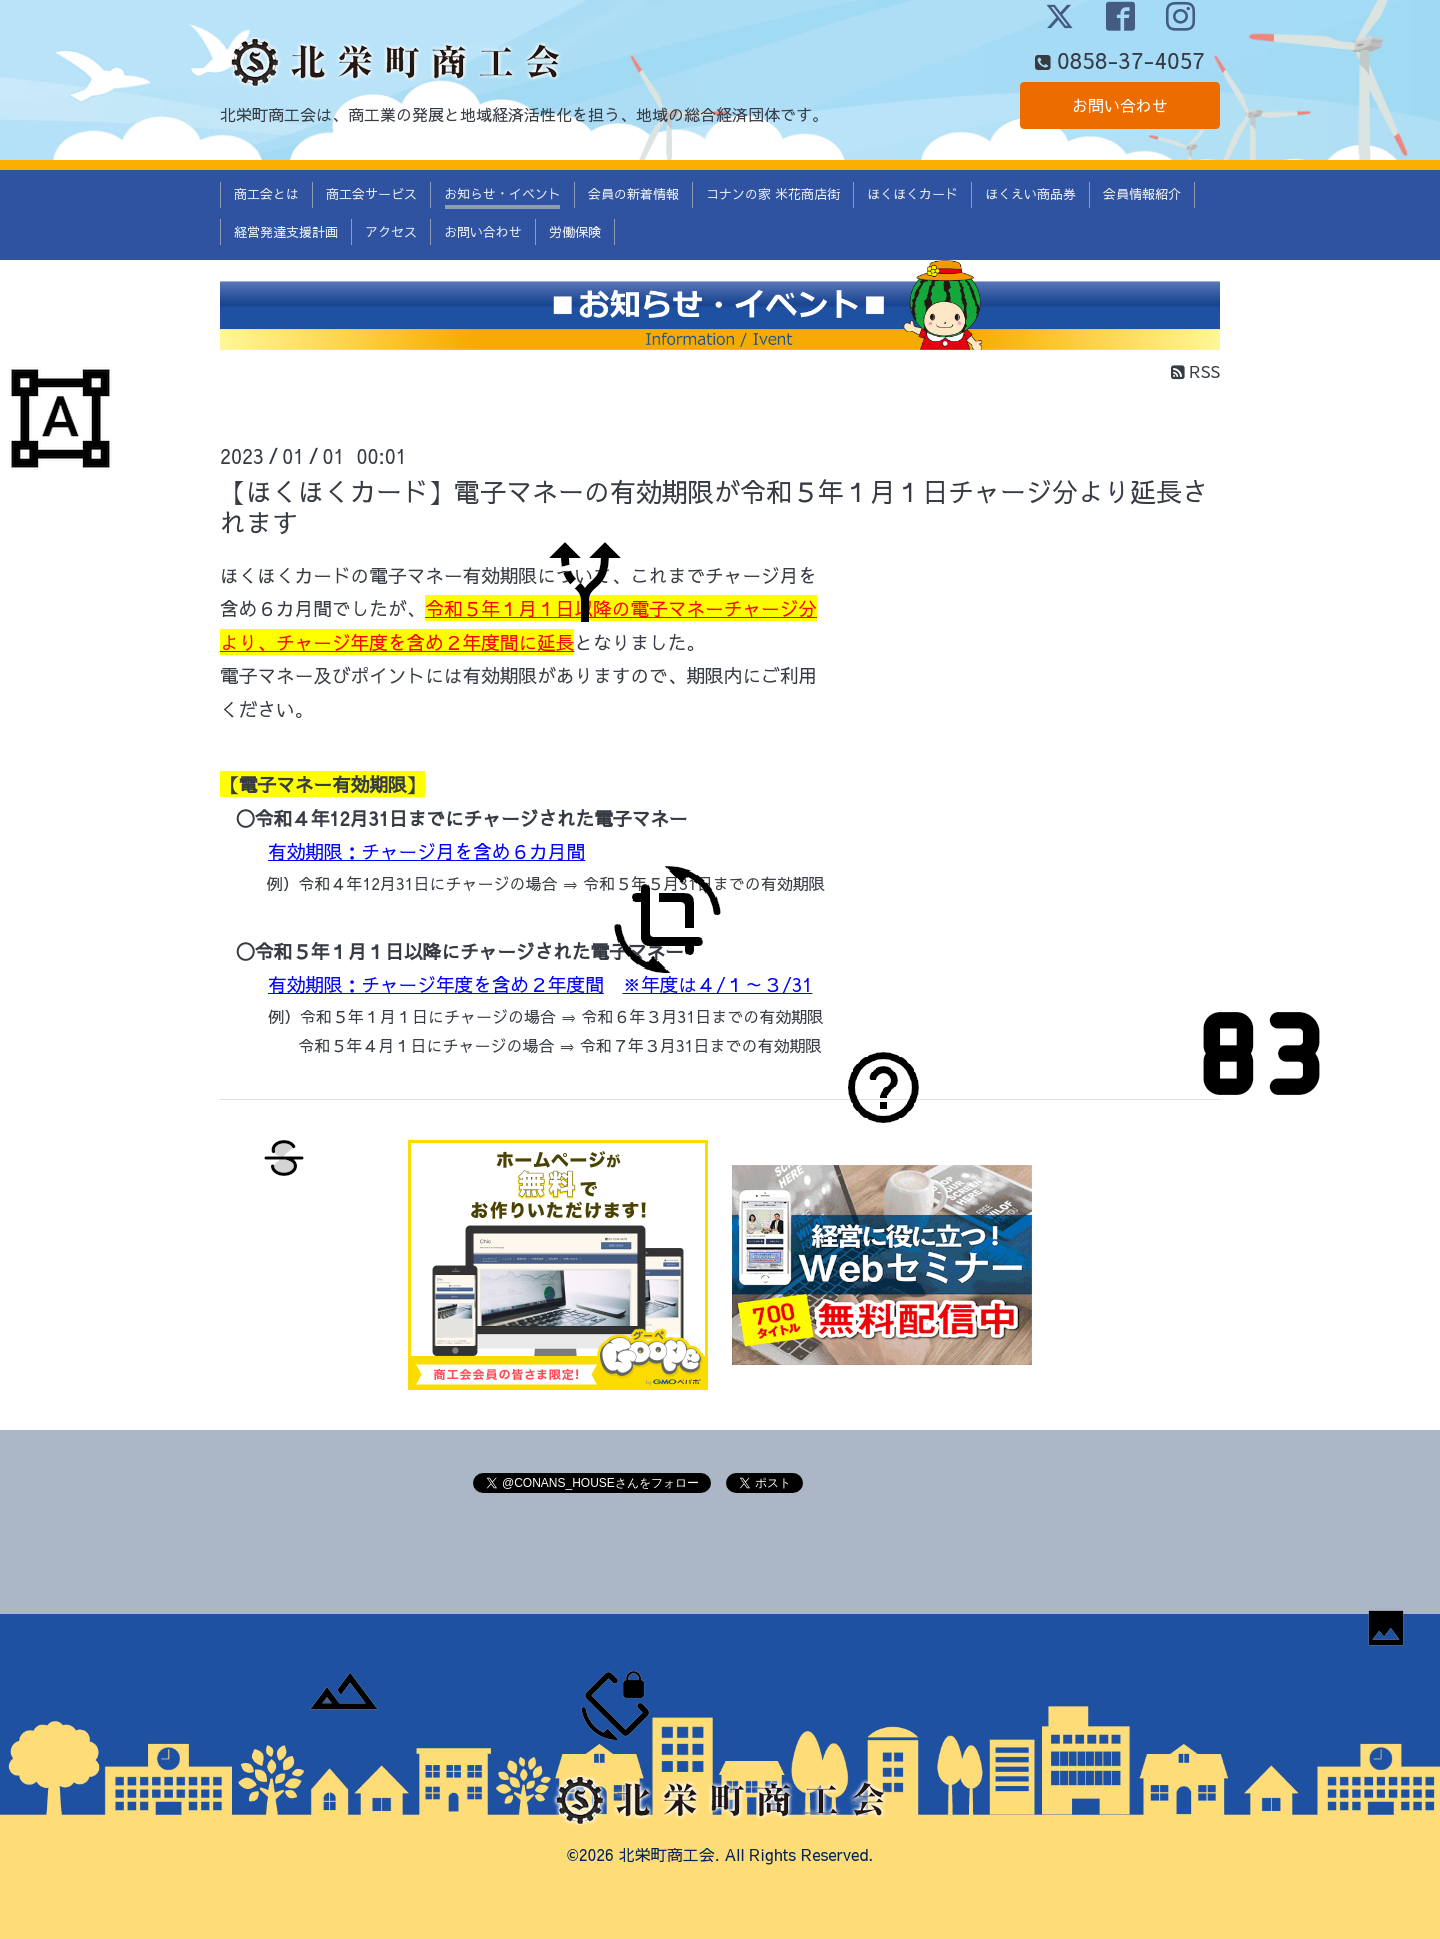  What do you see at coordinates (1386, 1628) in the screenshot?
I see `view photos or images` at bounding box center [1386, 1628].